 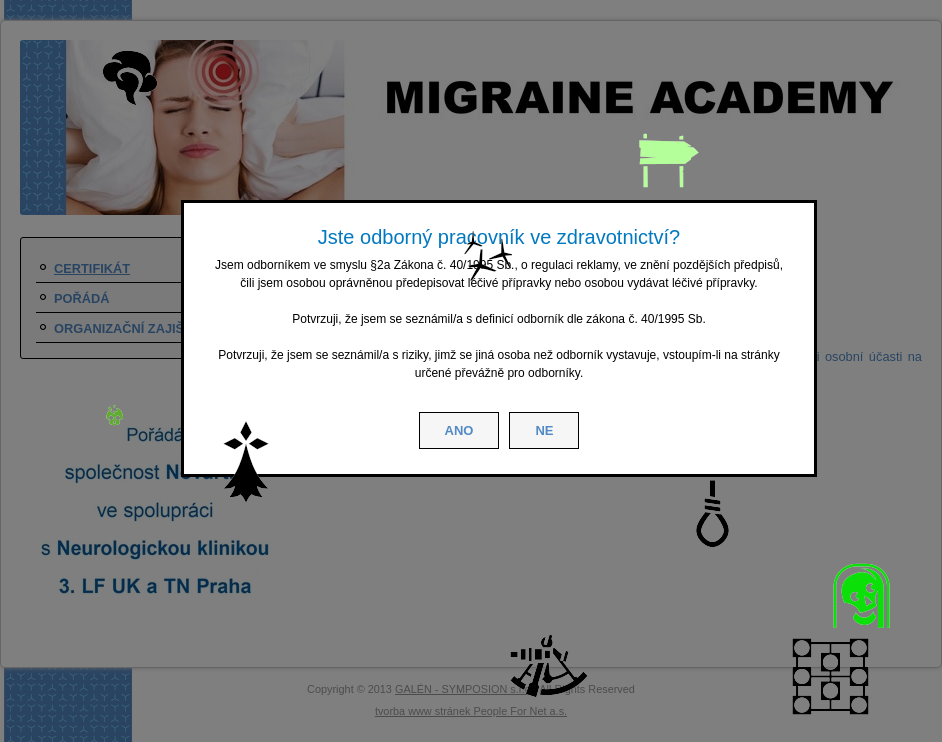 I want to click on indicates player death or game over state, so click(x=114, y=415).